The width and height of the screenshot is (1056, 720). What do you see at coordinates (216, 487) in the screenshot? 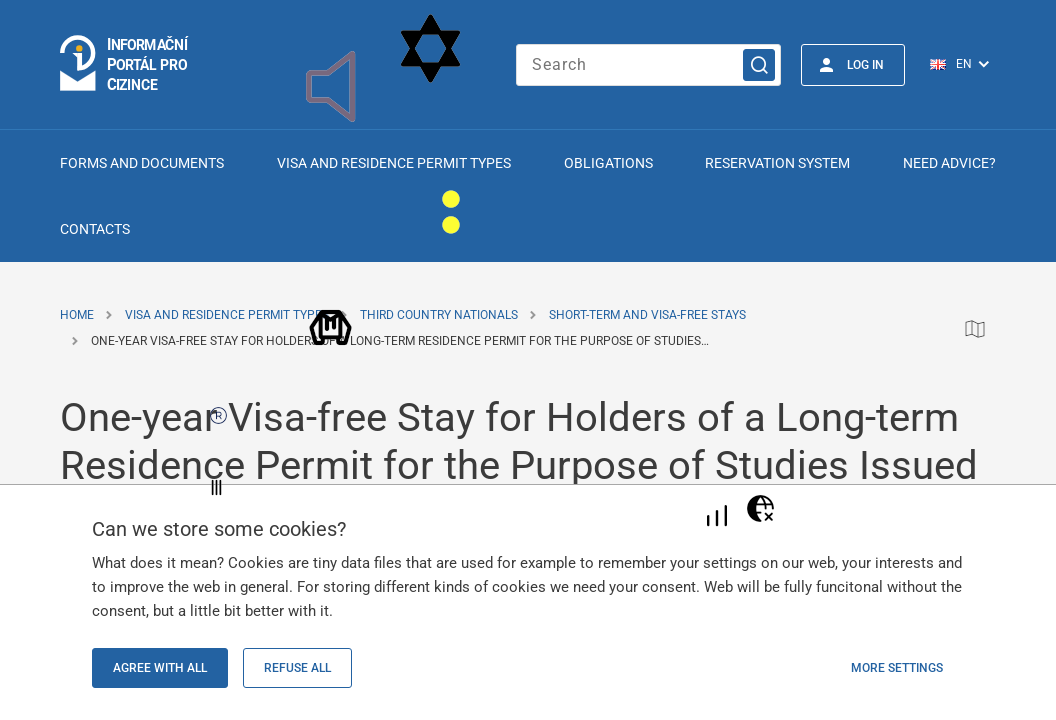
I see `indicates a count of three` at bounding box center [216, 487].